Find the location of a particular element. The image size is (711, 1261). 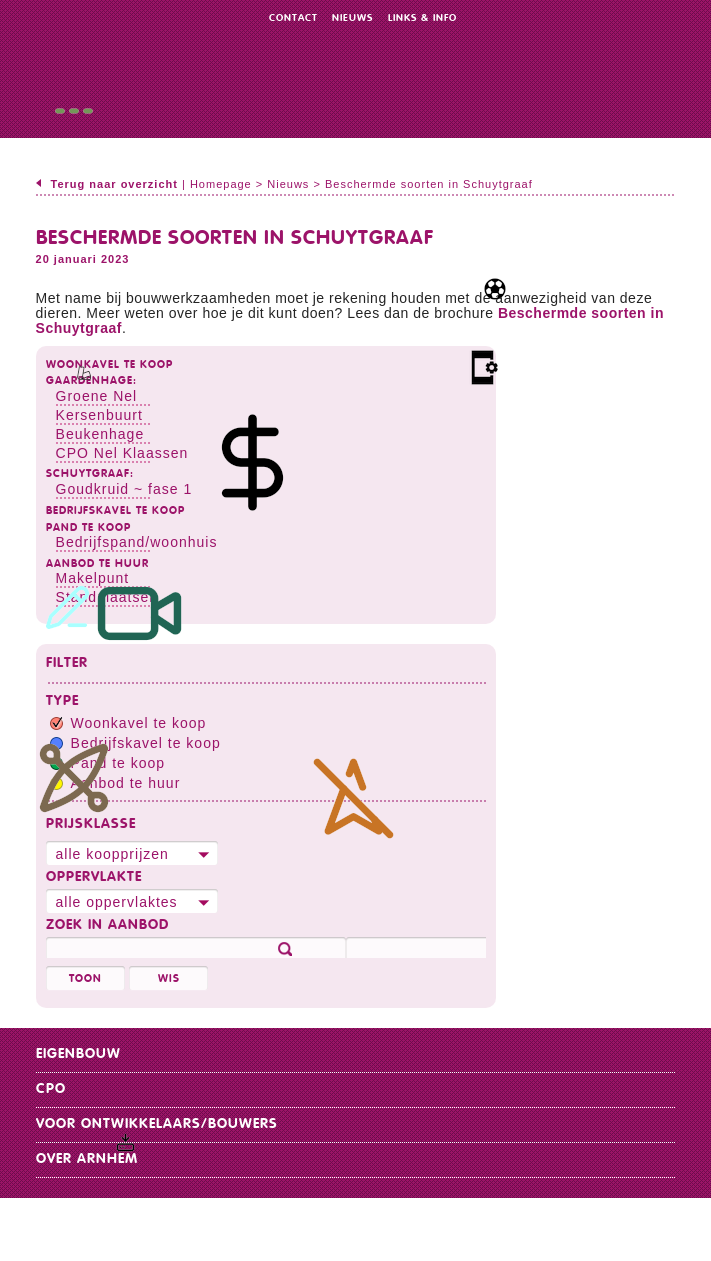

view account balance or financial information is located at coordinates (252, 462).